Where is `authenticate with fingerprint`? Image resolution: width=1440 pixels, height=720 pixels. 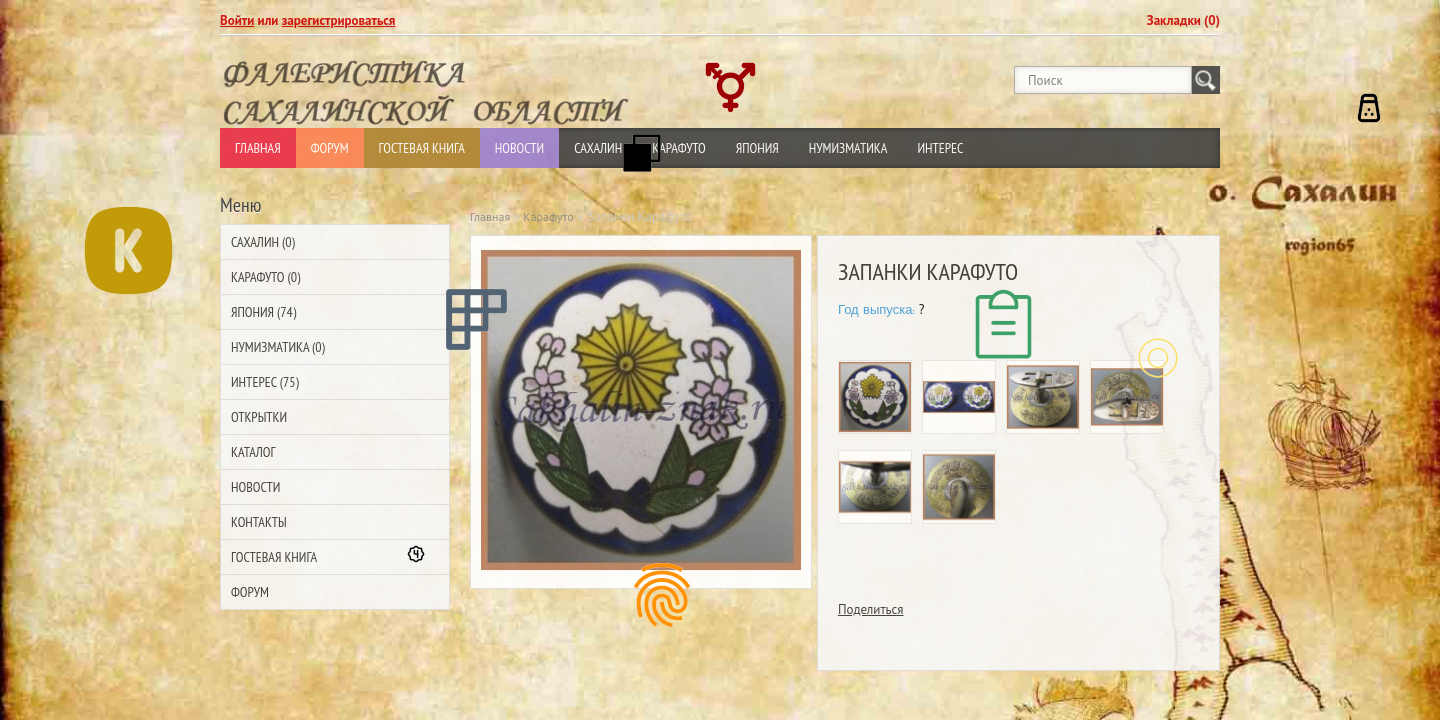
authenticate with fingerprint is located at coordinates (662, 595).